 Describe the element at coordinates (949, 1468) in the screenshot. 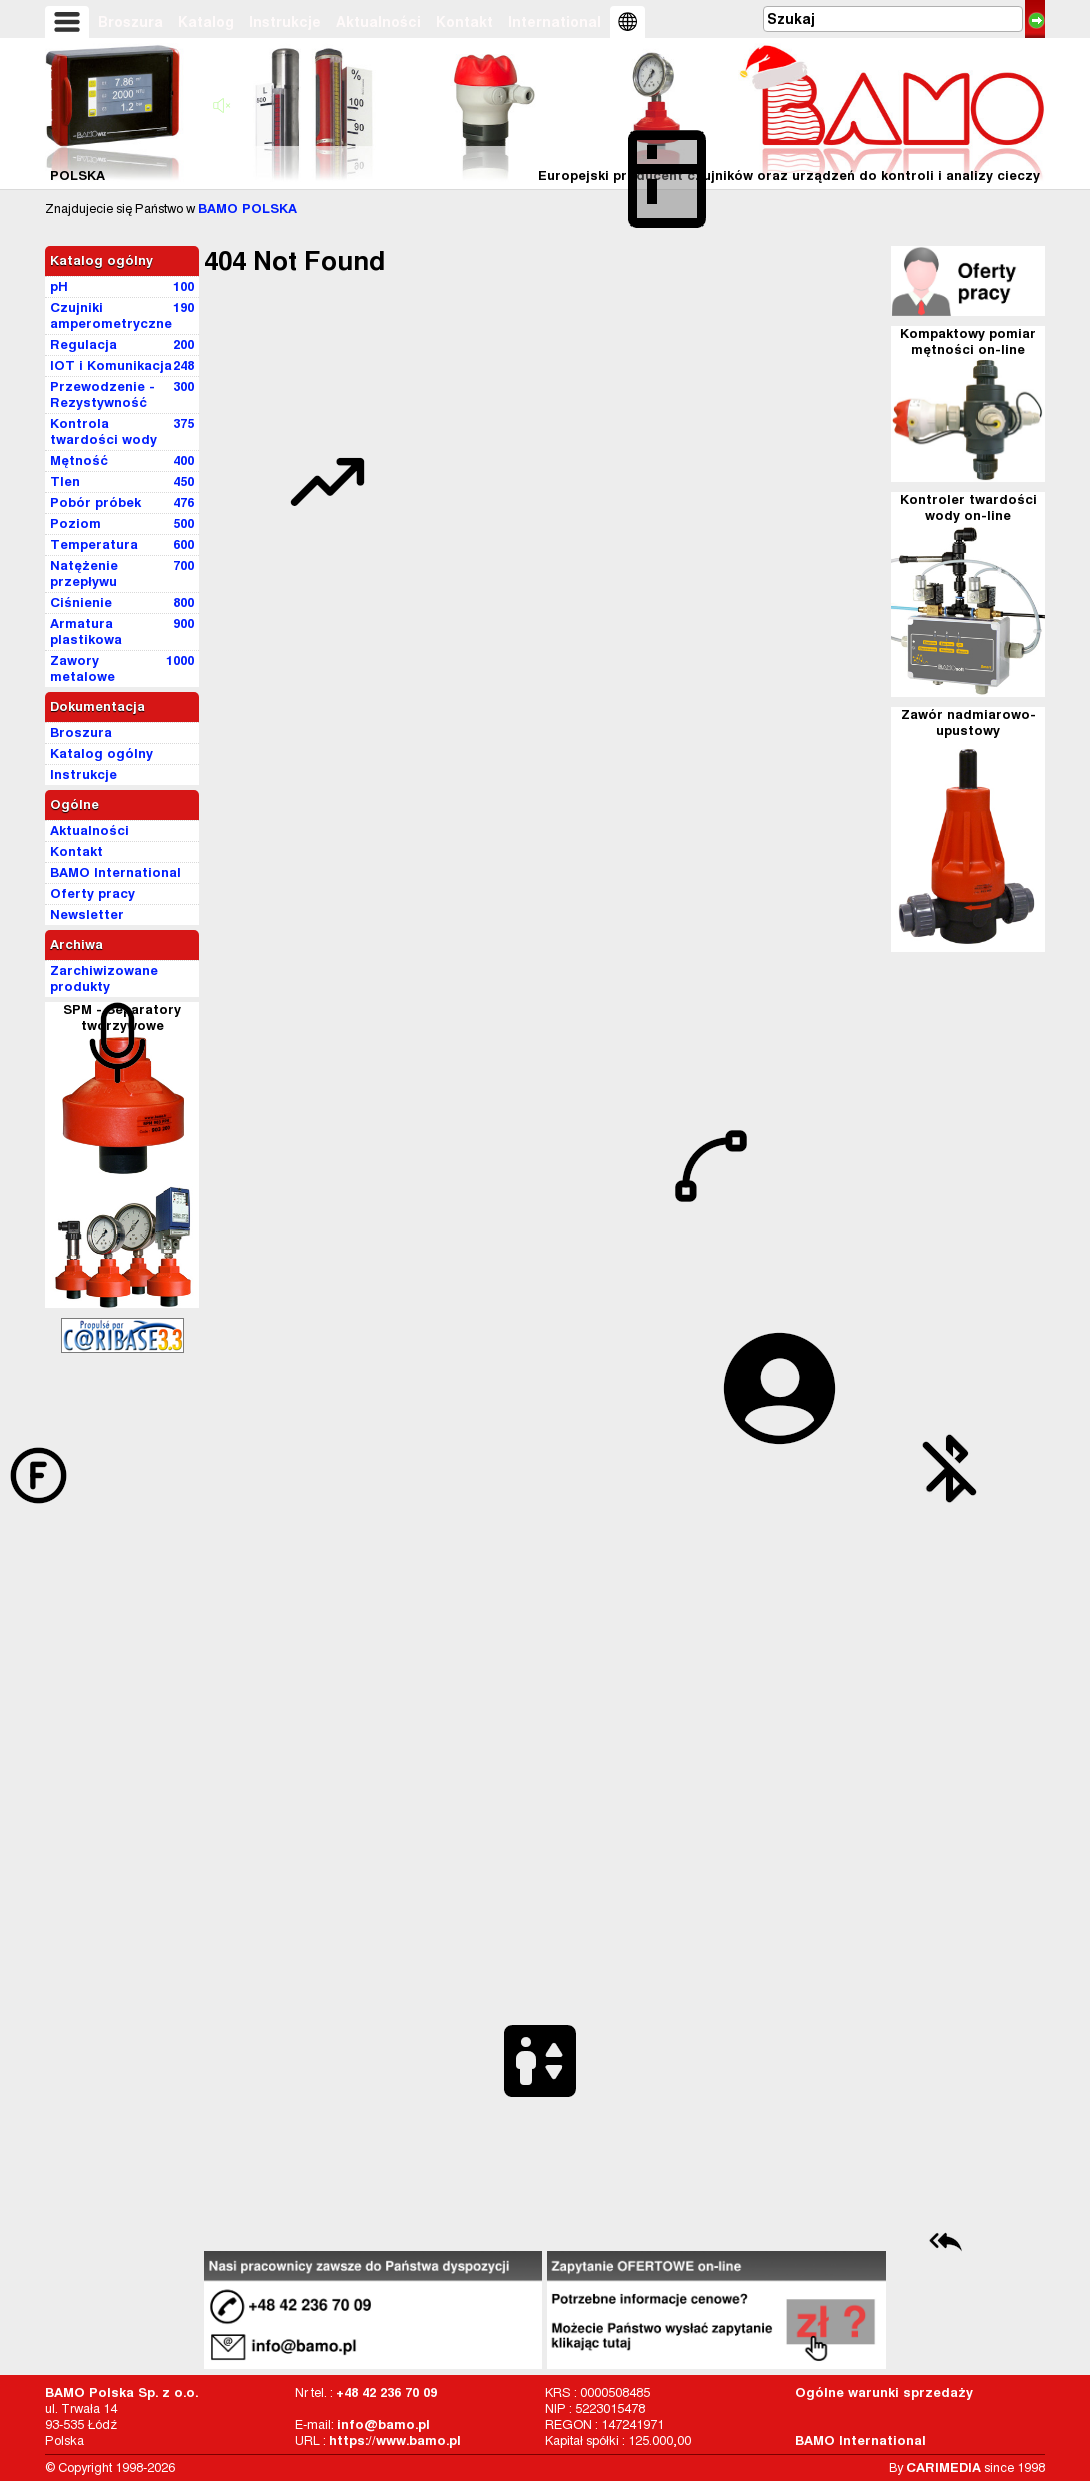

I see `bluetooth is currently disabled` at that location.